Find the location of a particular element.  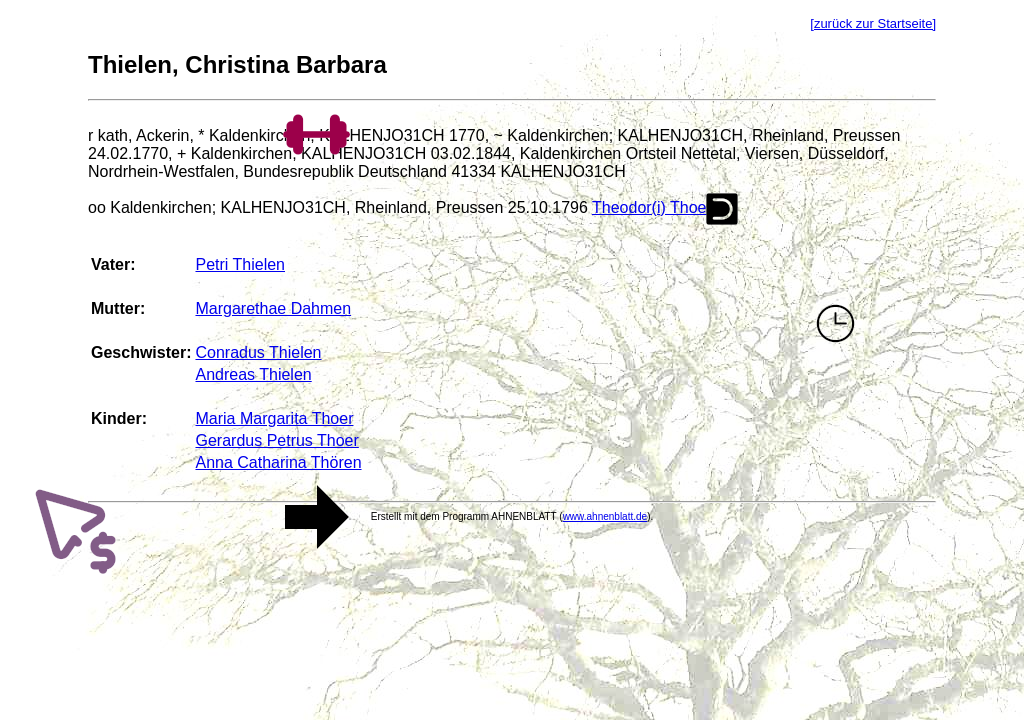

access fitness or workout features is located at coordinates (316, 134).